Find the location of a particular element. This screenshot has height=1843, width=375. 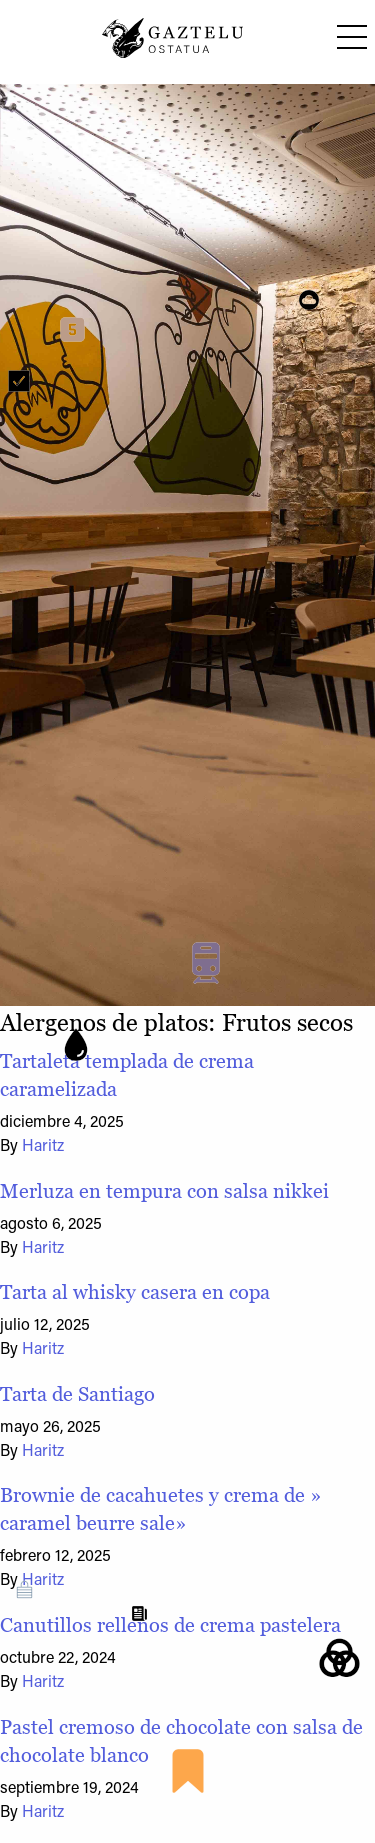

save this item for later is located at coordinates (188, 1771).